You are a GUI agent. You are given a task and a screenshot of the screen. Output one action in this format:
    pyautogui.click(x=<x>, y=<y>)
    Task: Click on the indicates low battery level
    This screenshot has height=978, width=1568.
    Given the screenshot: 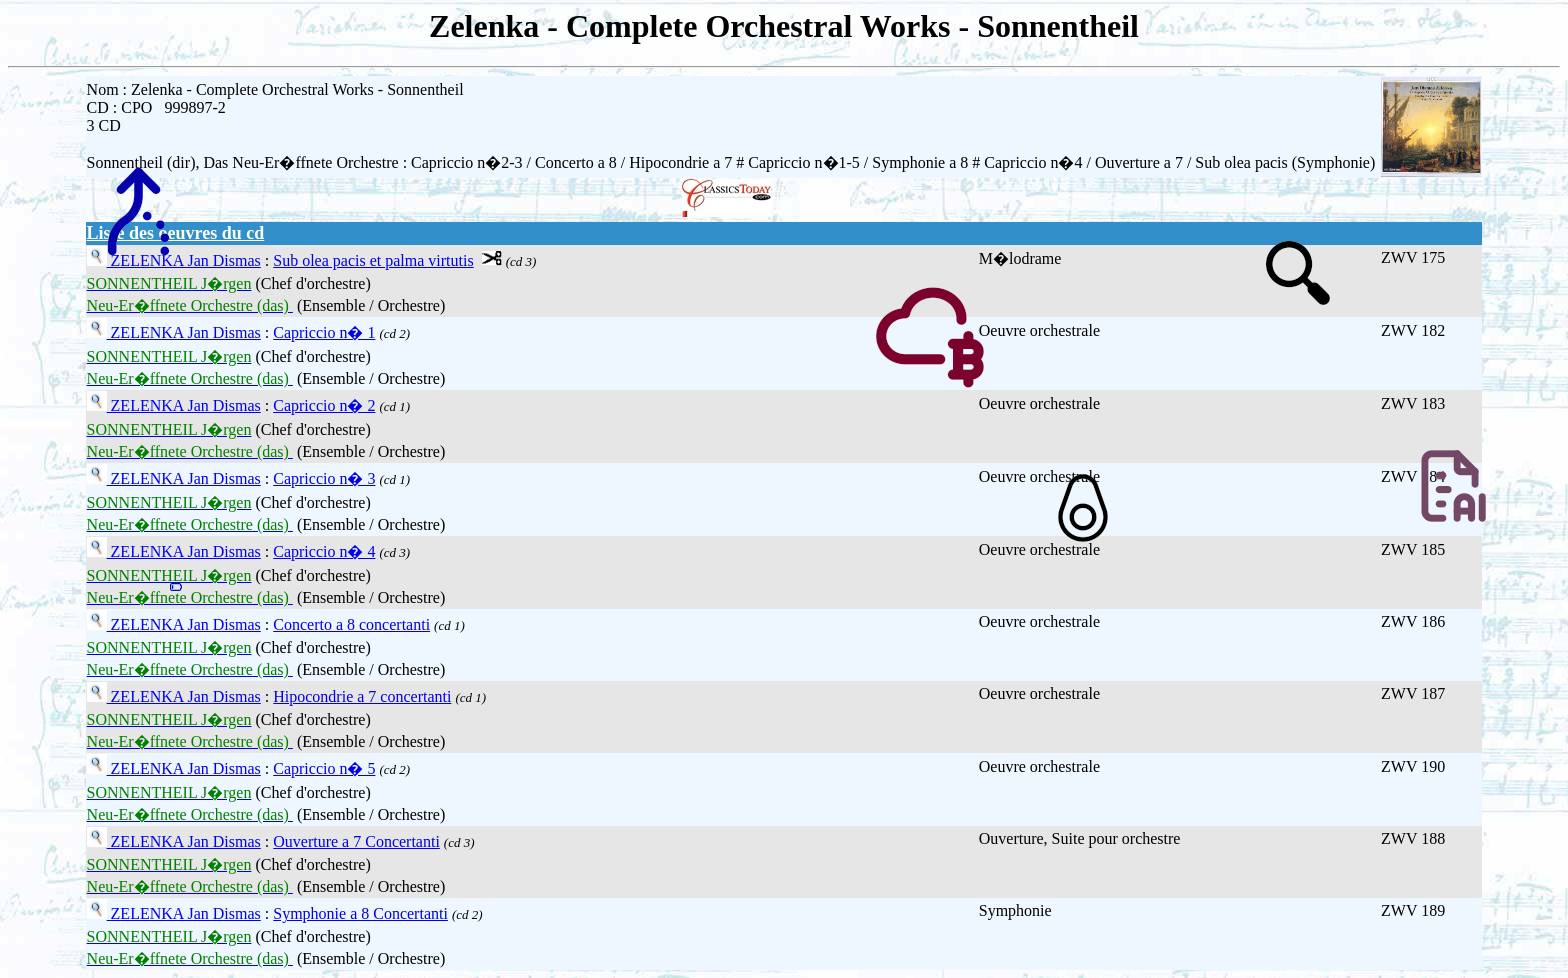 What is the action you would take?
    pyautogui.click(x=176, y=587)
    